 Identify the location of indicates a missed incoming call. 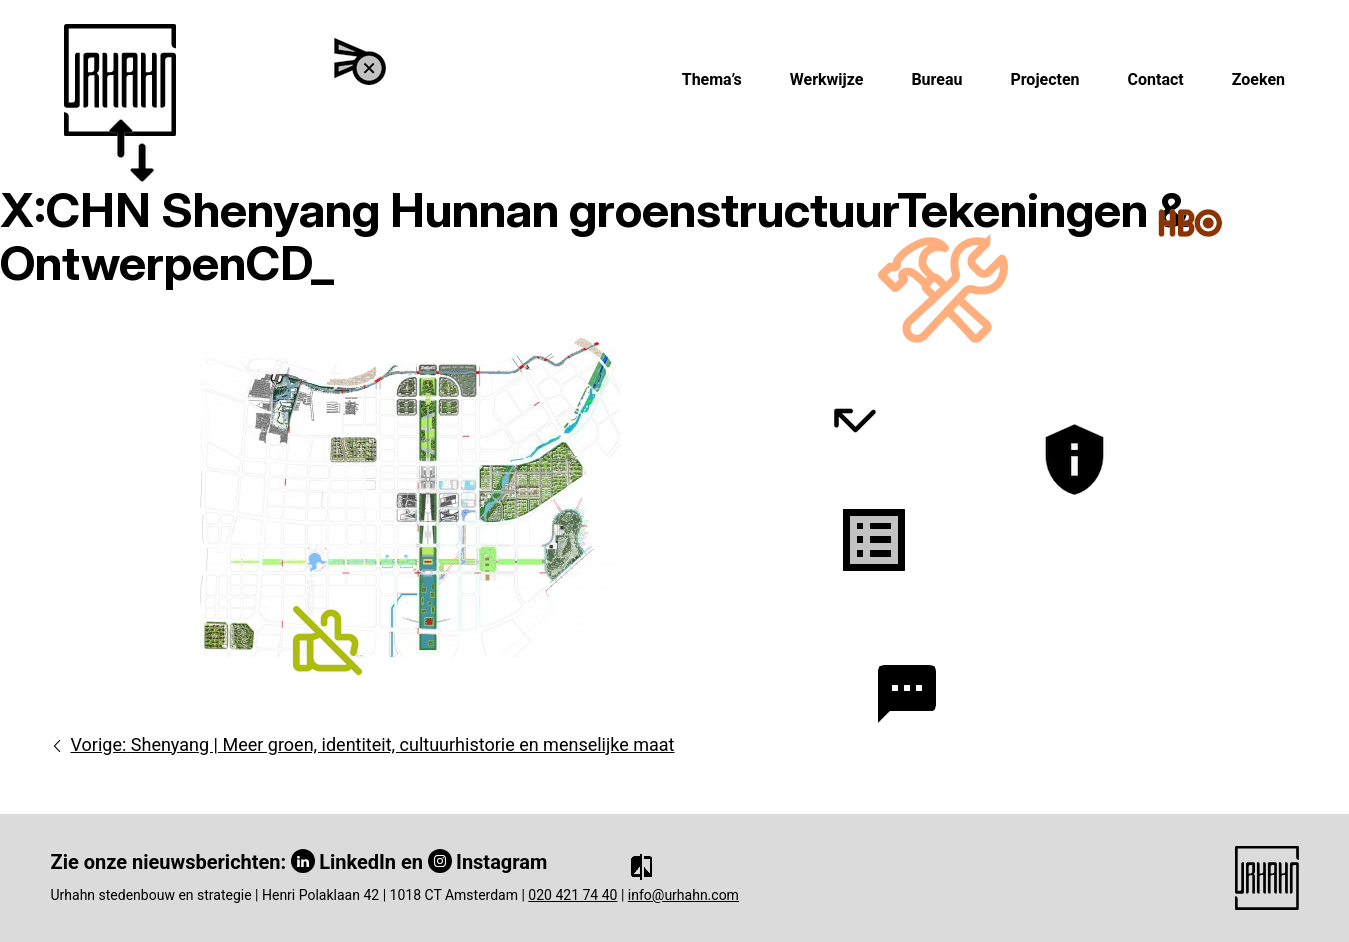
(855, 420).